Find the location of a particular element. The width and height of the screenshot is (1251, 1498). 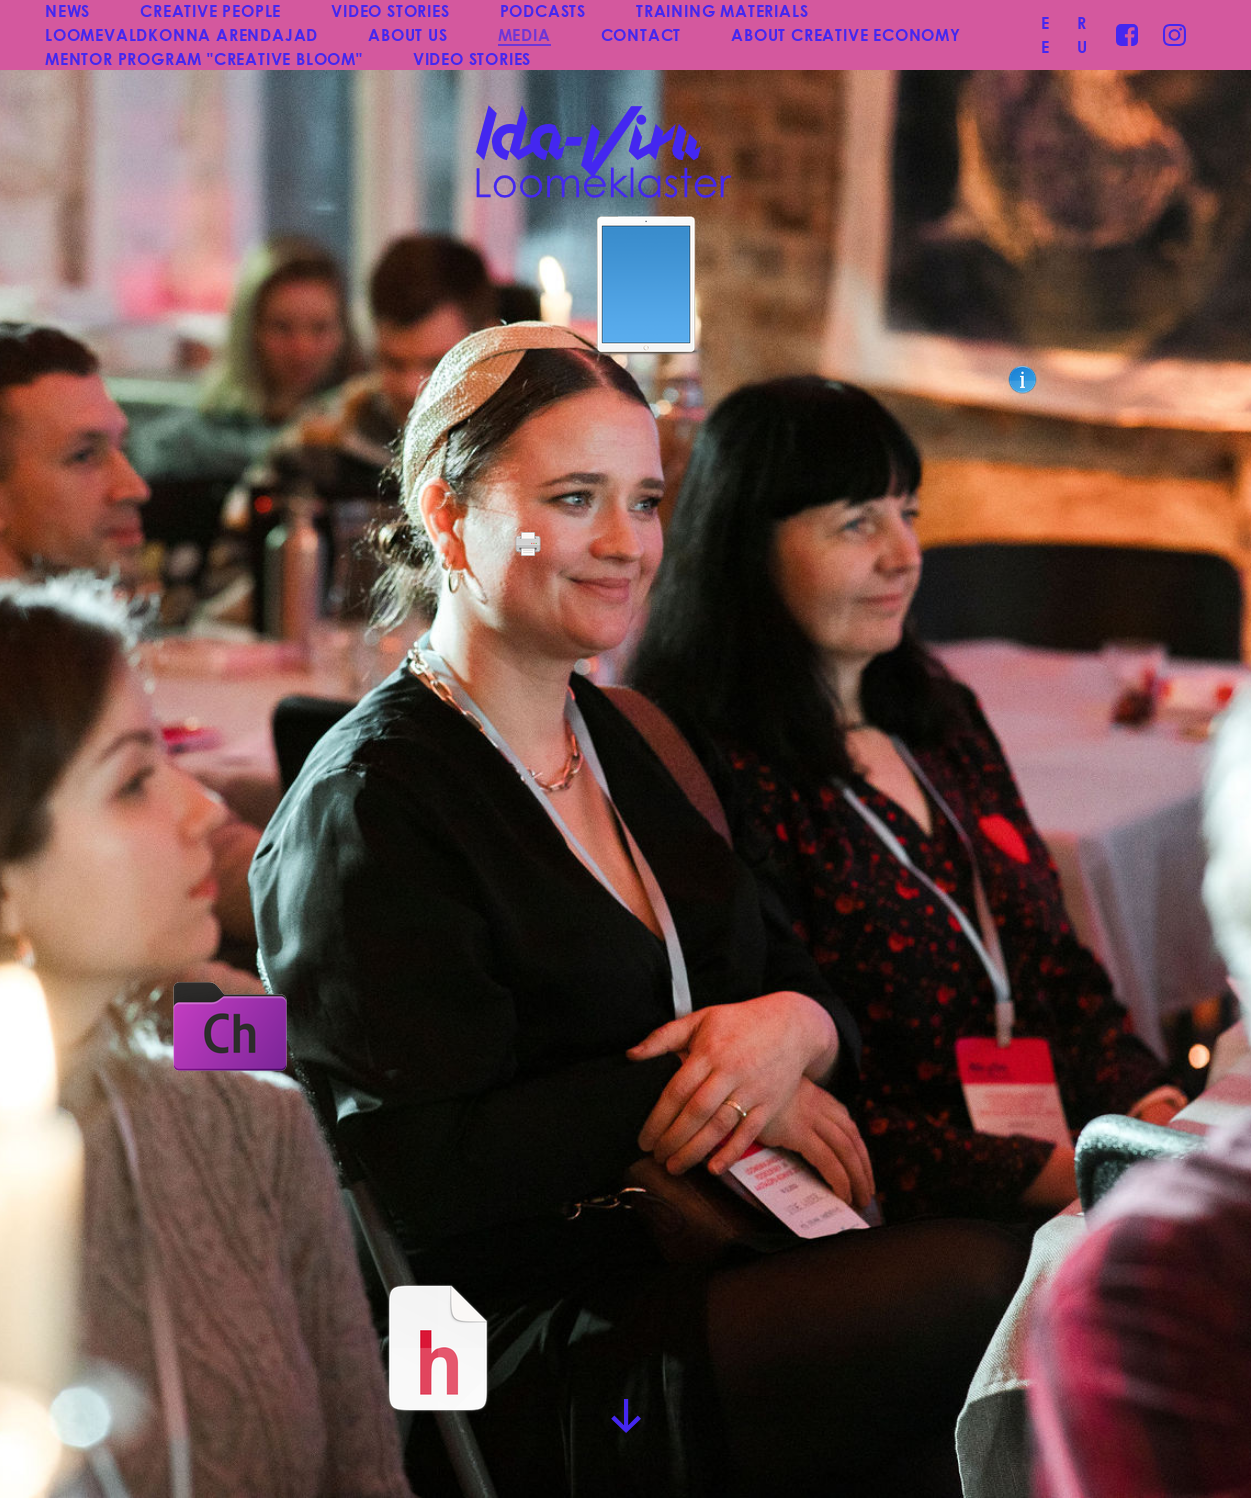

c/c++ header file is located at coordinates (438, 1348).